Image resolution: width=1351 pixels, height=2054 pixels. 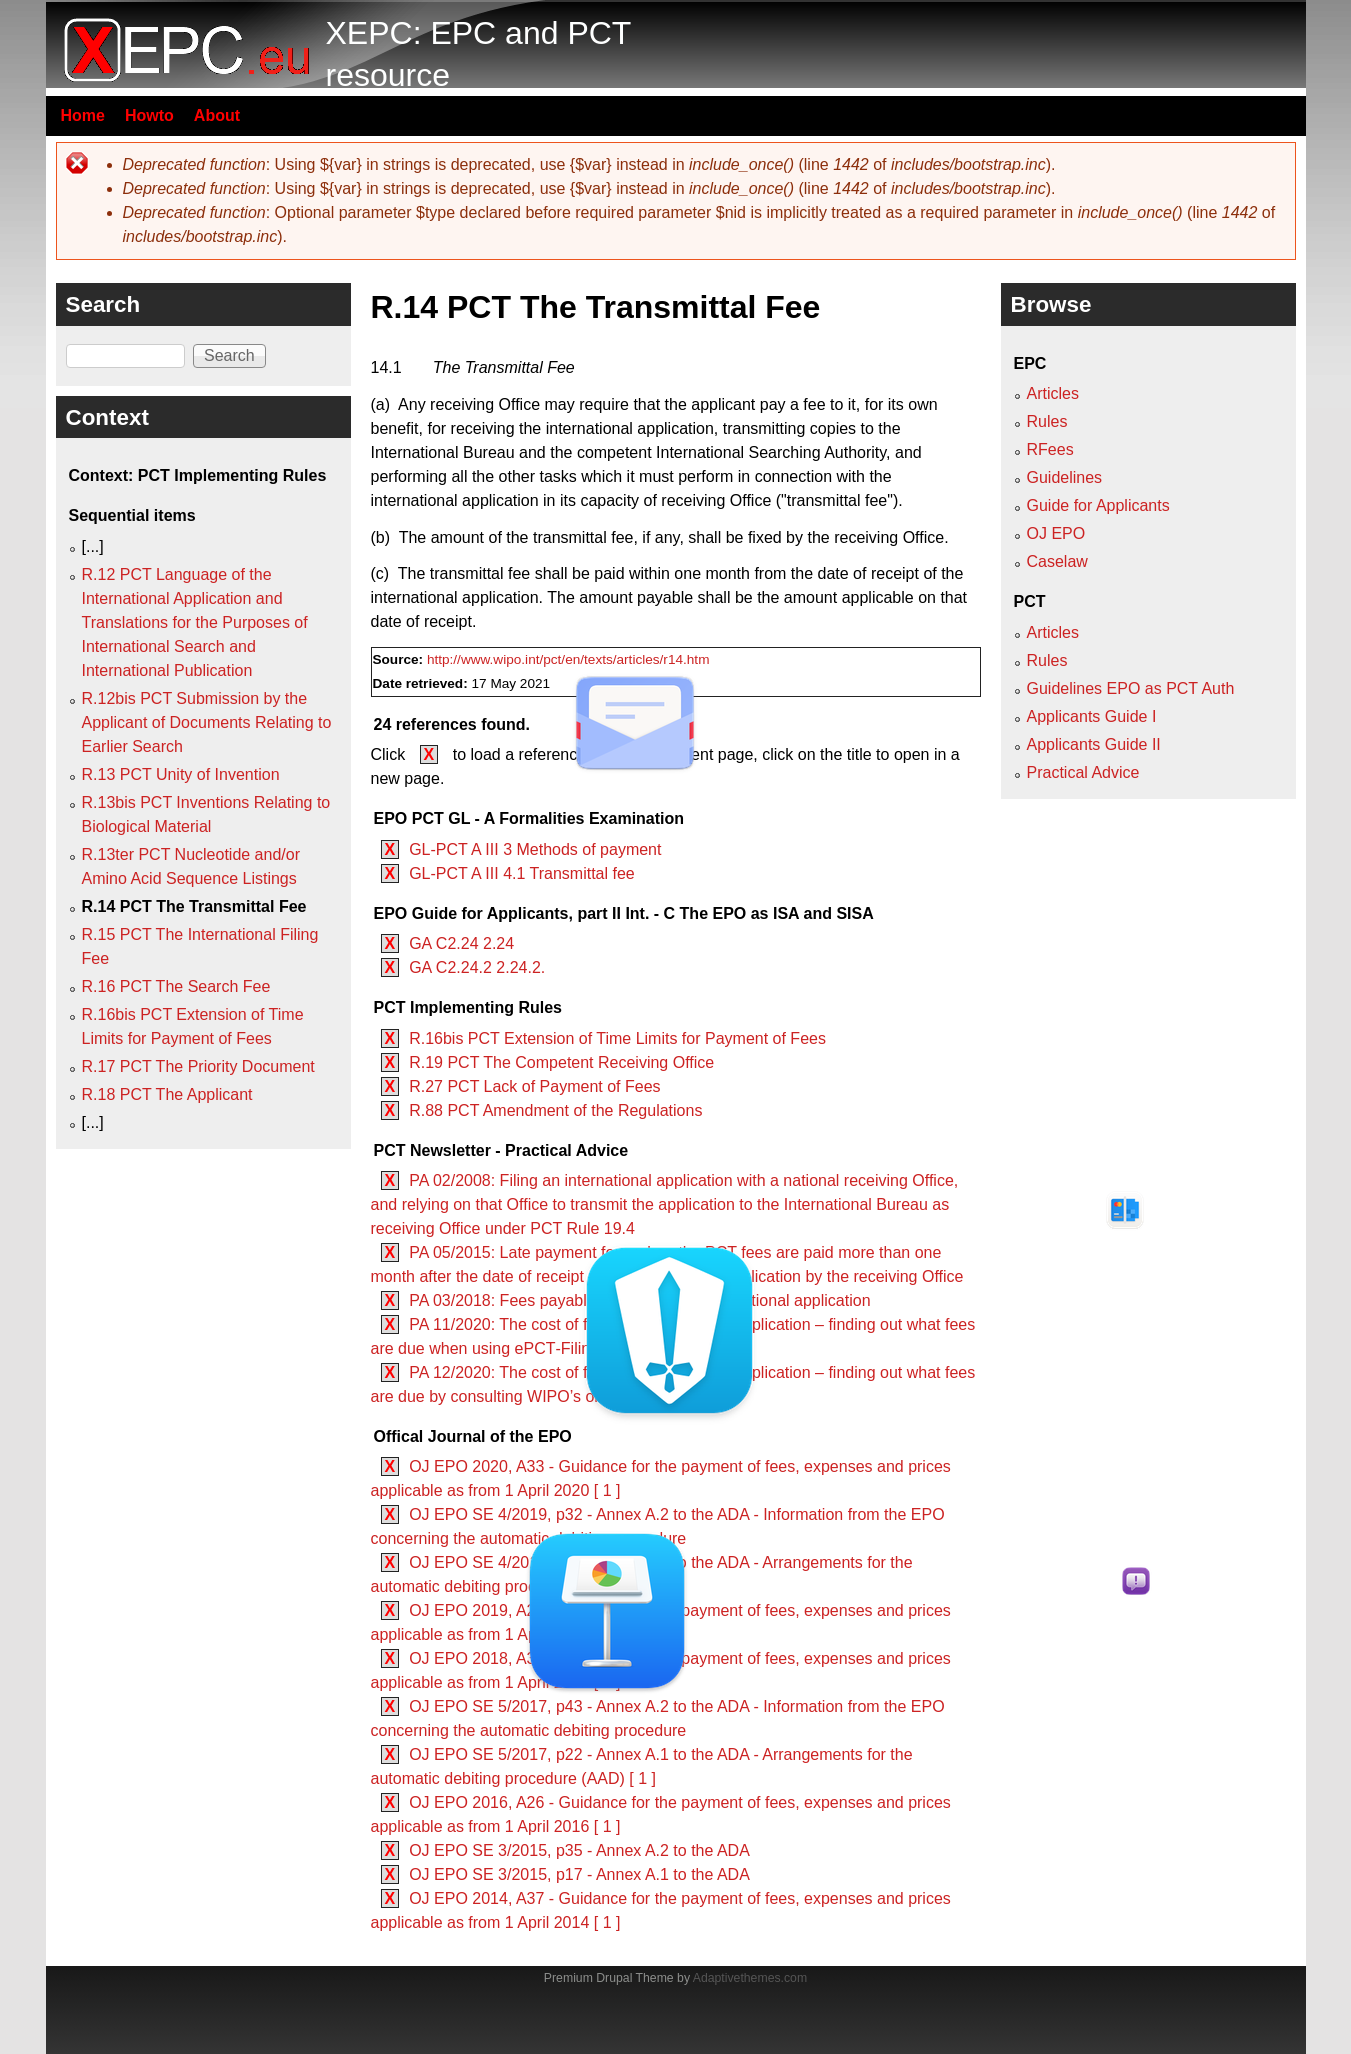 What do you see at coordinates (1136, 1581) in the screenshot?
I see `open Feedback Assistant to submit bug reports to Apple` at bounding box center [1136, 1581].